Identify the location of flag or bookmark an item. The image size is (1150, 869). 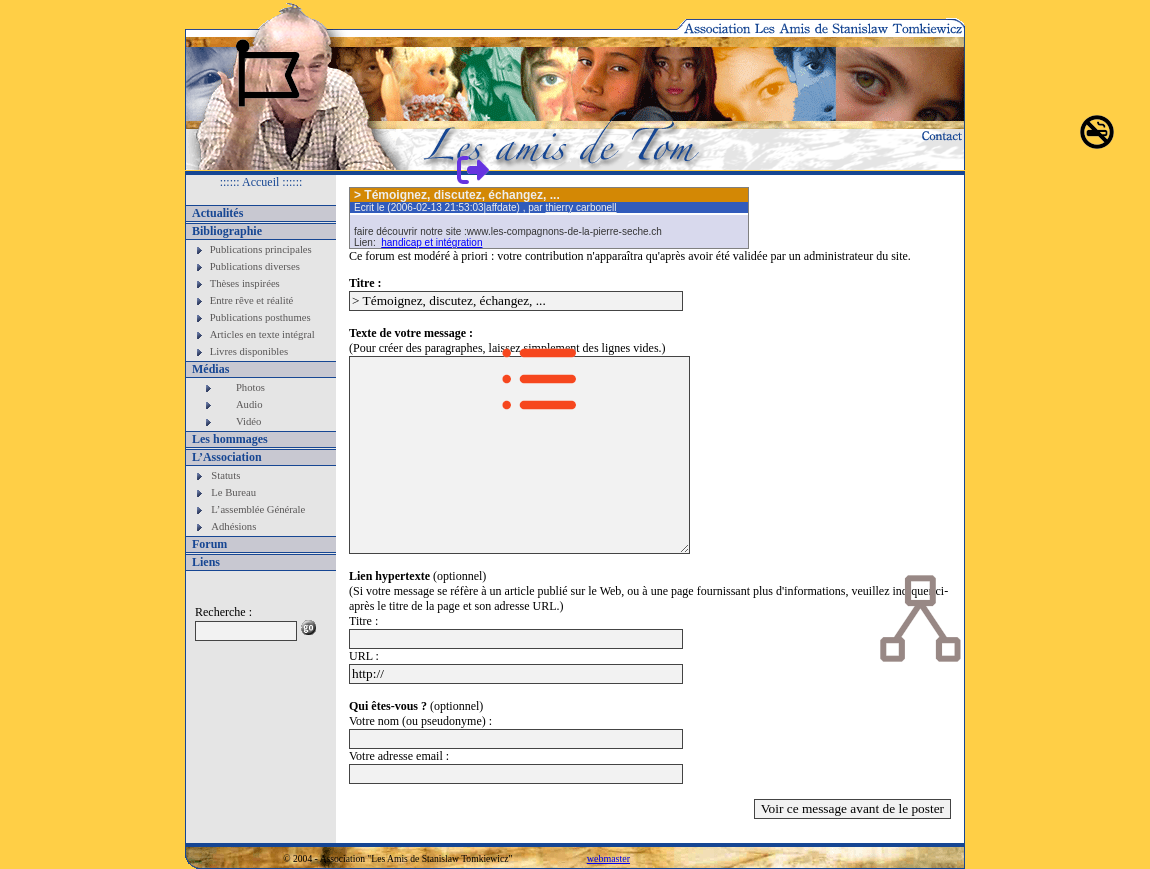
(268, 73).